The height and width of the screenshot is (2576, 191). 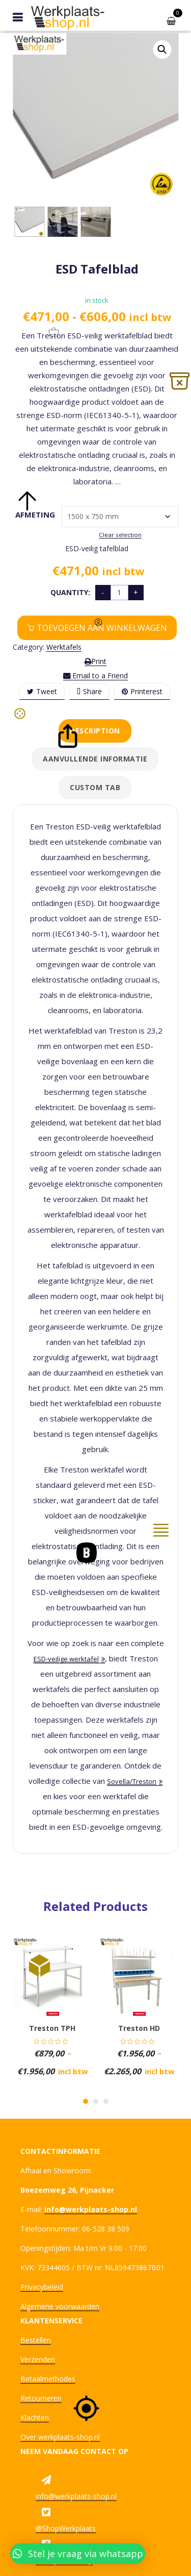 What do you see at coordinates (86, 2408) in the screenshot?
I see `center map on your current location` at bounding box center [86, 2408].